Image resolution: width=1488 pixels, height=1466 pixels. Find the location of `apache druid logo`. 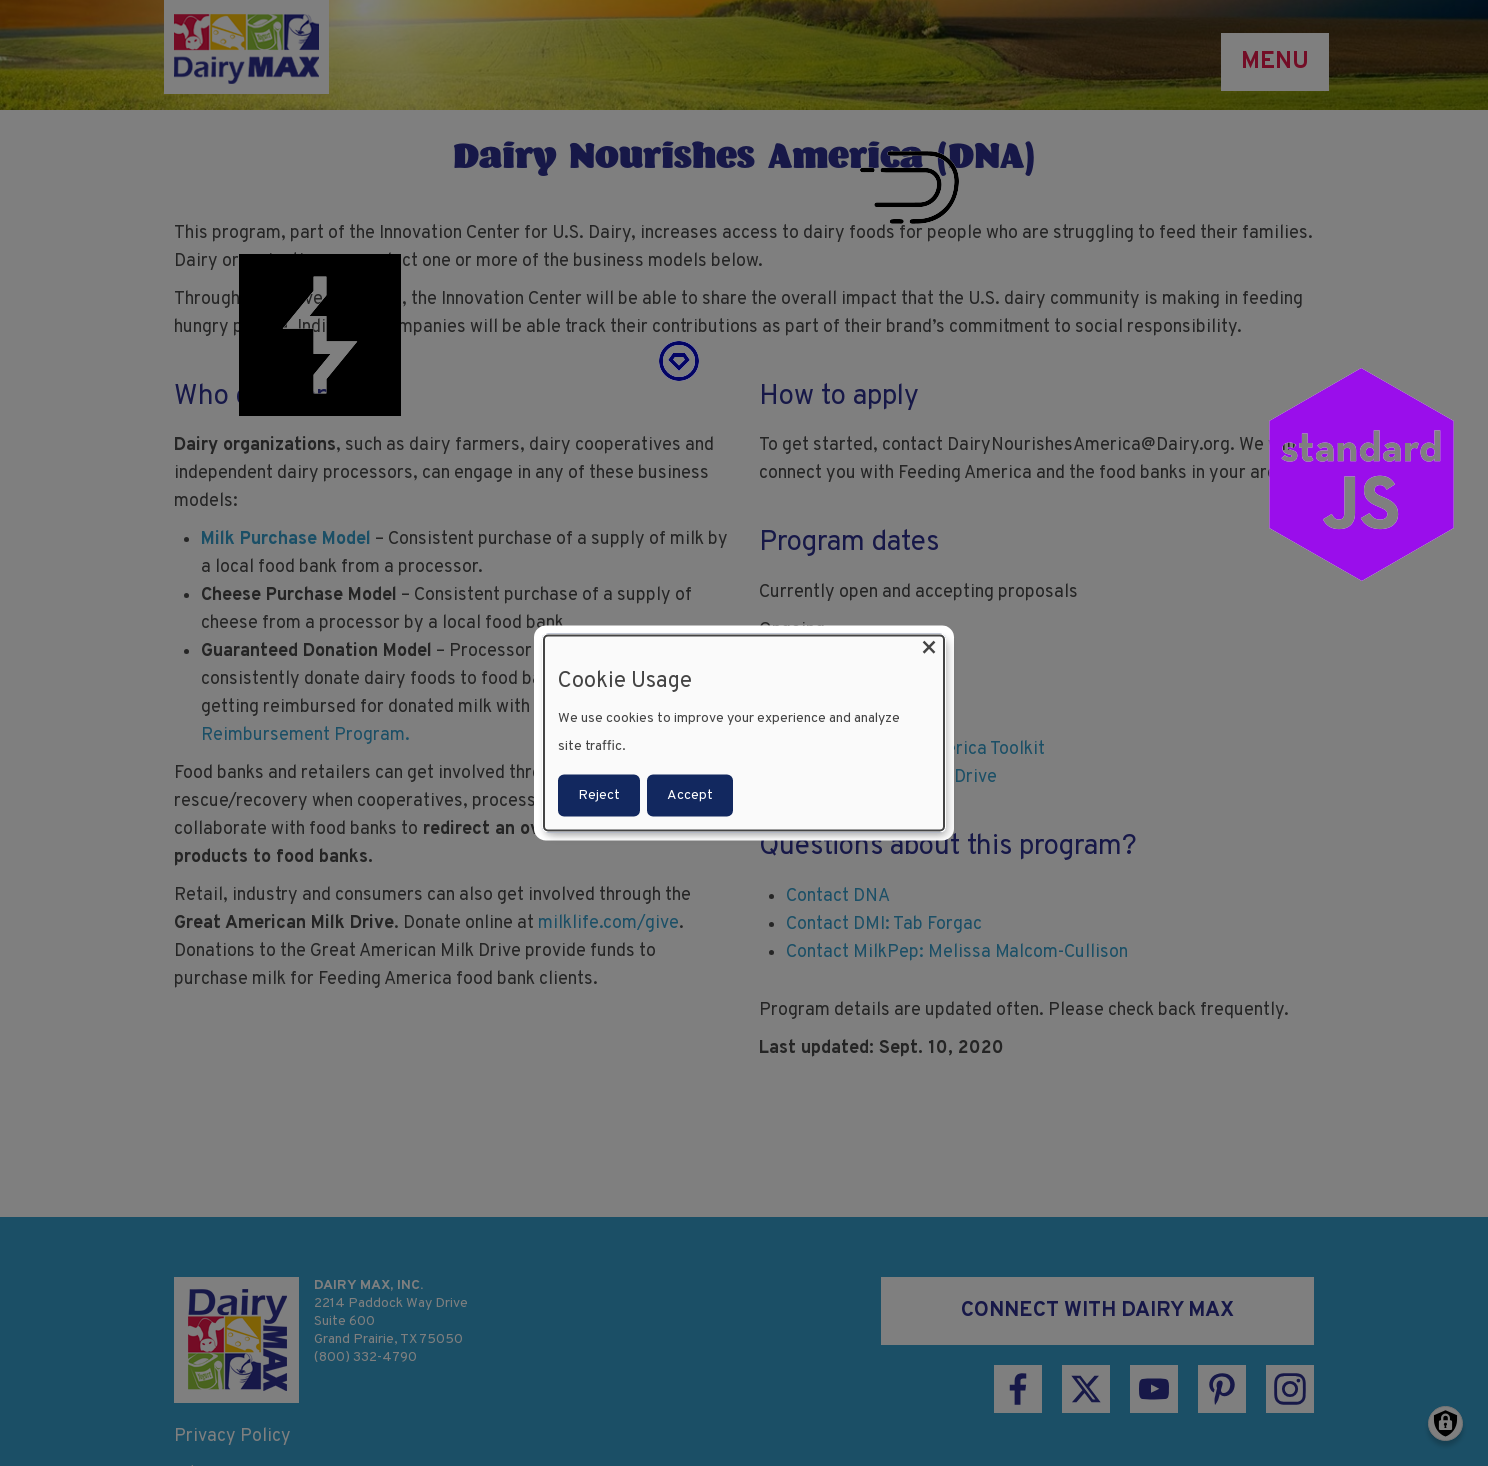

apache druid logo is located at coordinates (909, 187).